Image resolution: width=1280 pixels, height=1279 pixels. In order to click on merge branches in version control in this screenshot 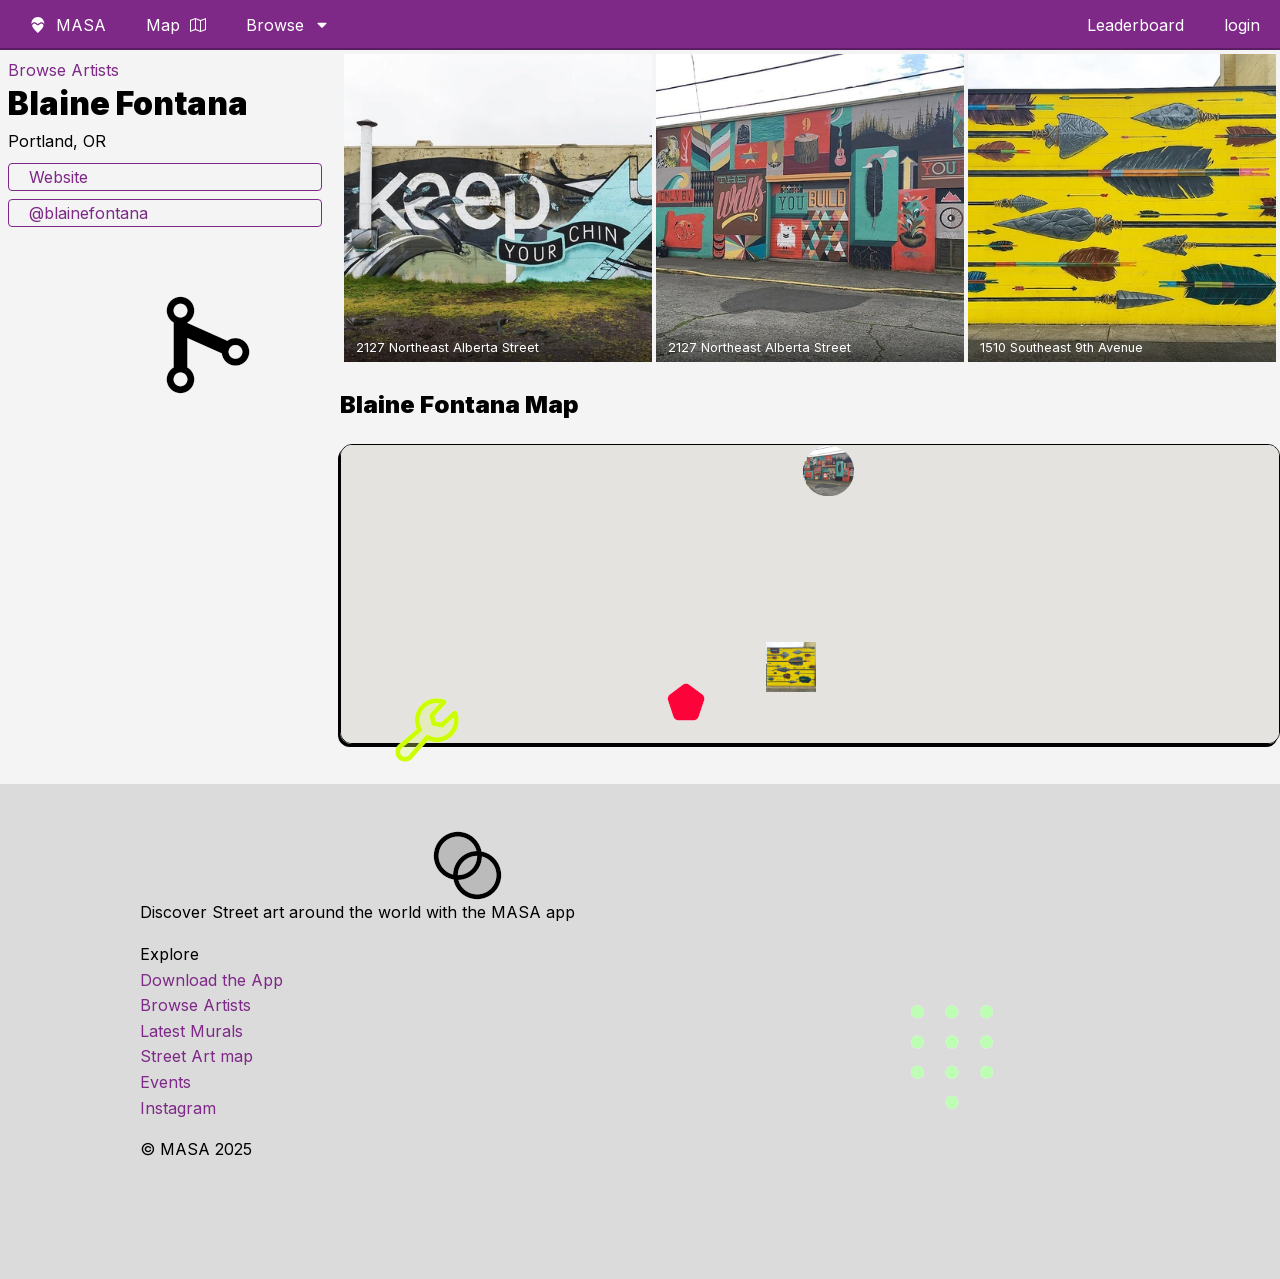, I will do `click(208, 345)`.